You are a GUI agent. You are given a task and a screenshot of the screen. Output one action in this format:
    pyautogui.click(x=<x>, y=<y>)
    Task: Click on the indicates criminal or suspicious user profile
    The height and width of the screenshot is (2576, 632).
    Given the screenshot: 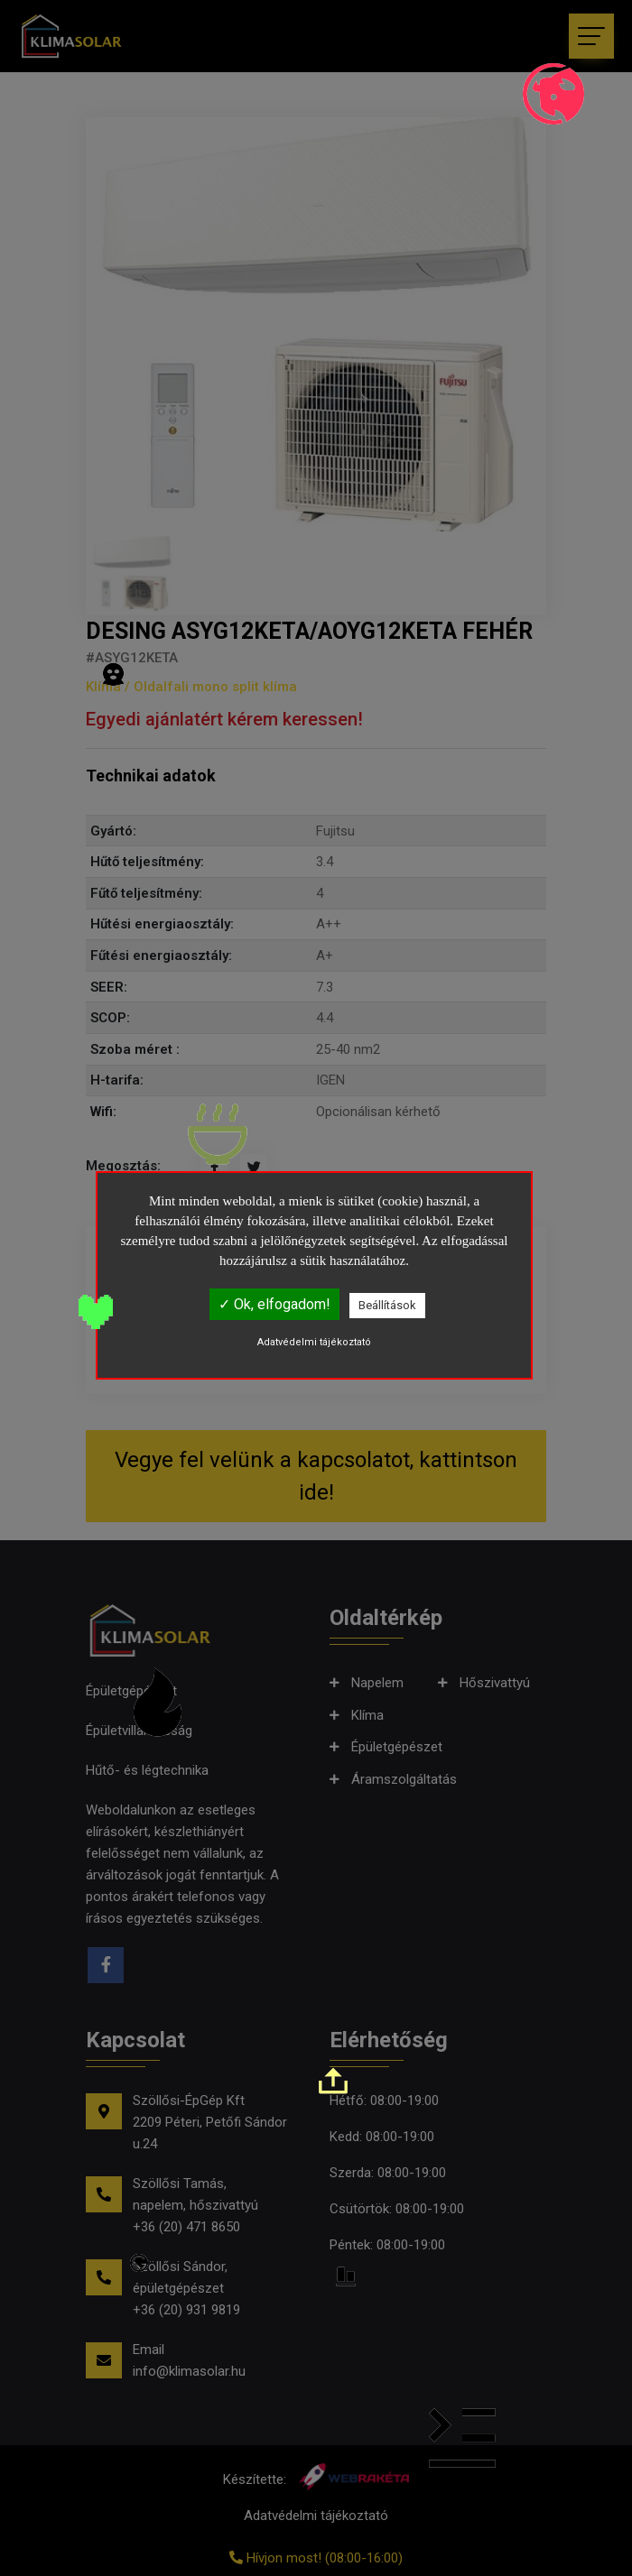 What is the action you would take?
    pyautogui.click(x=113, y=674)
    